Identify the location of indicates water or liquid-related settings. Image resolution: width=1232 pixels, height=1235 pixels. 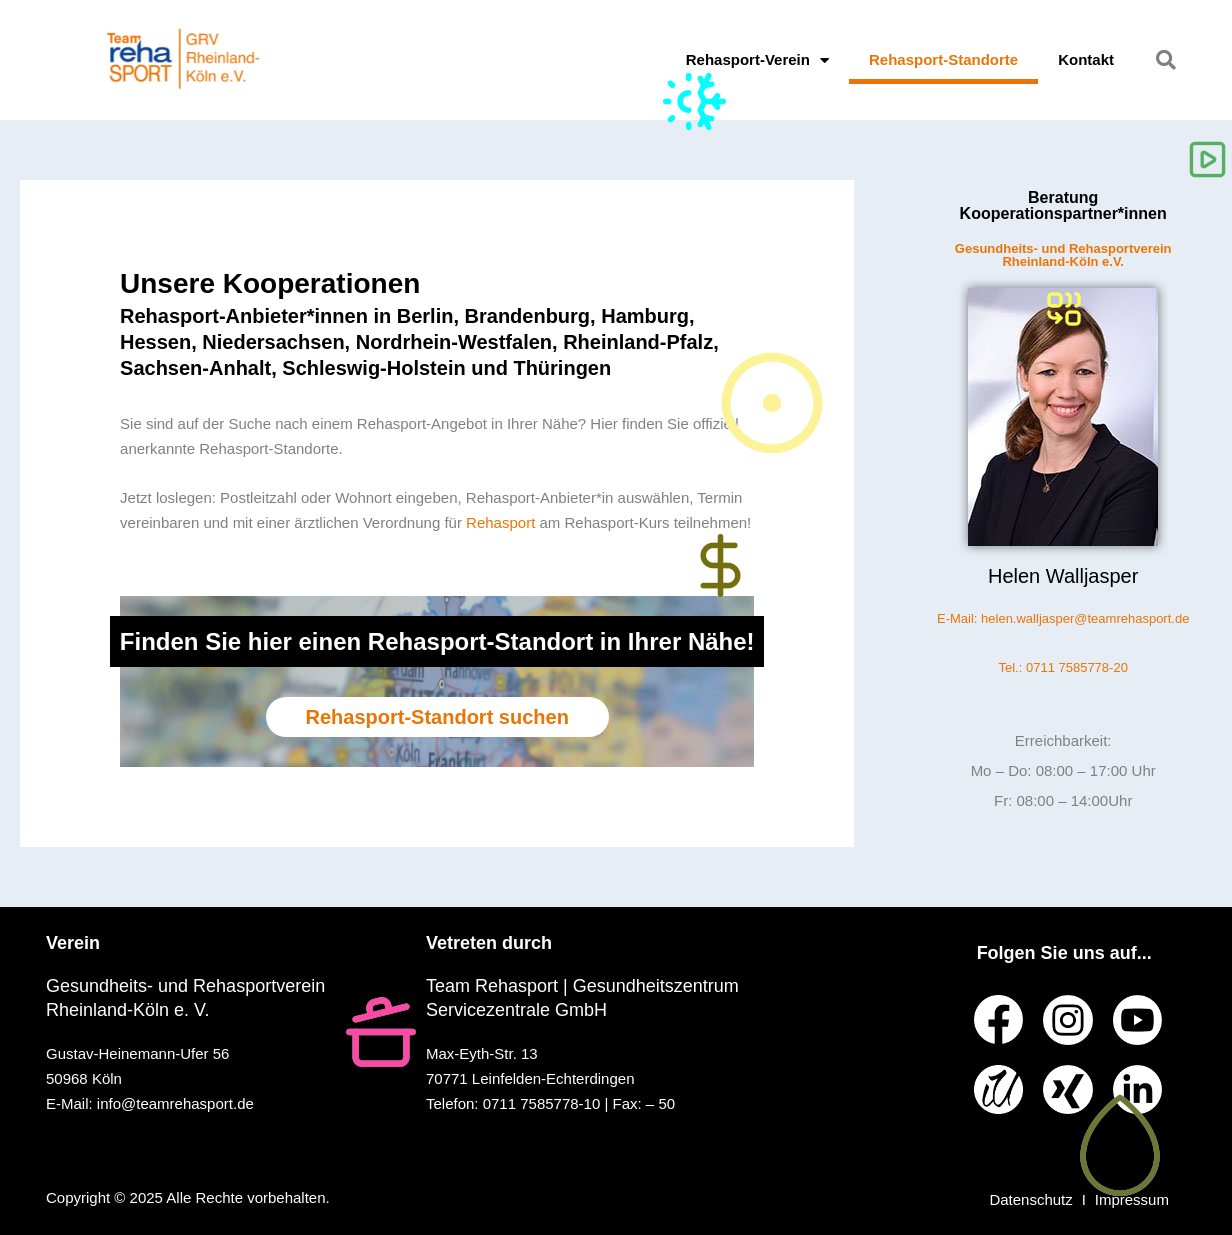
(1120, 1149).